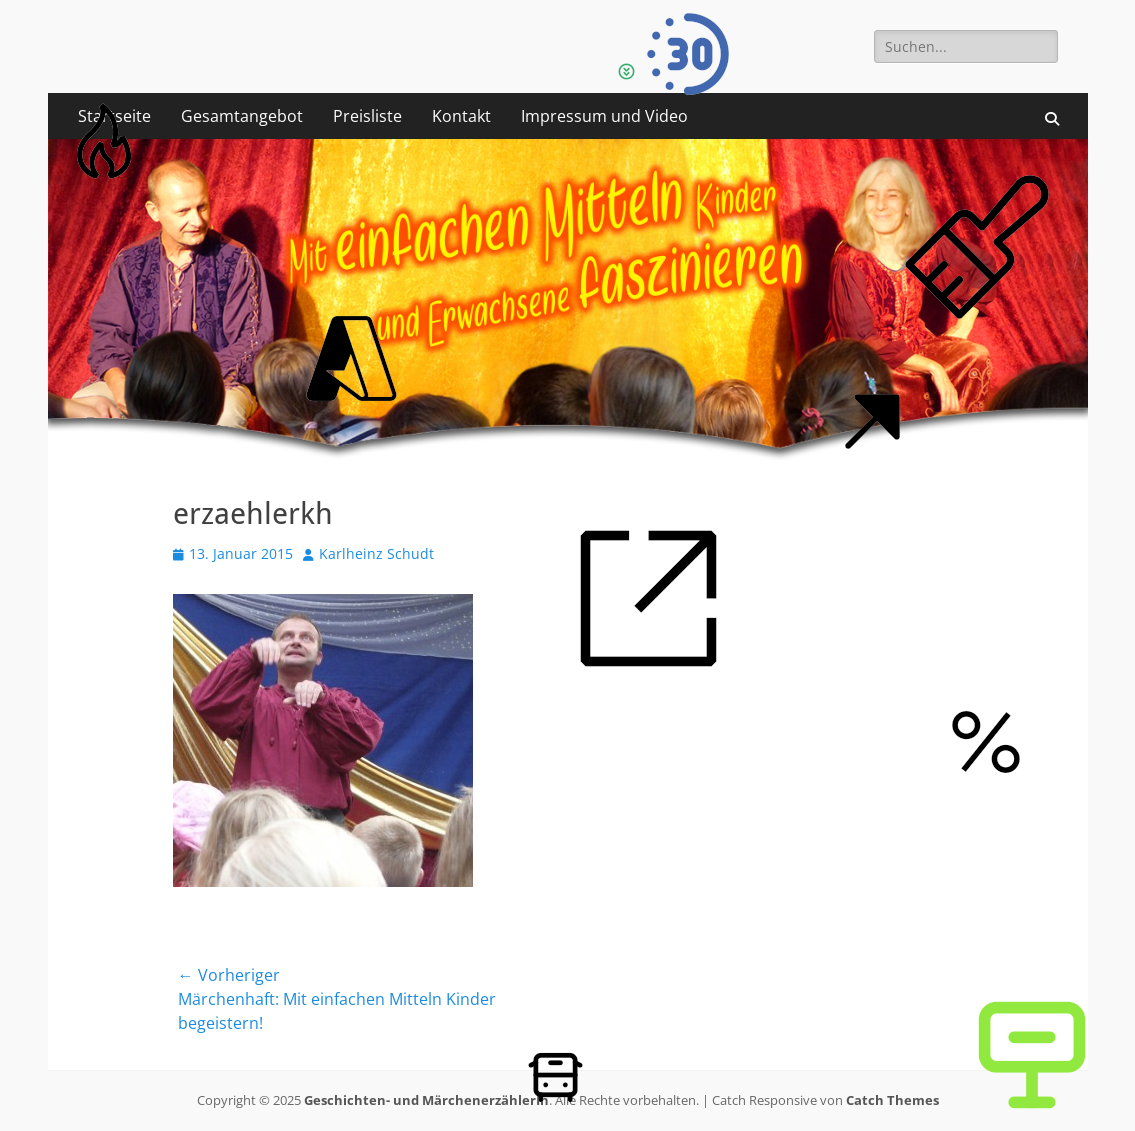 This screenshot has width=1135, height=1131. I want to click on open link in a new window or tab, so click(648, 598).